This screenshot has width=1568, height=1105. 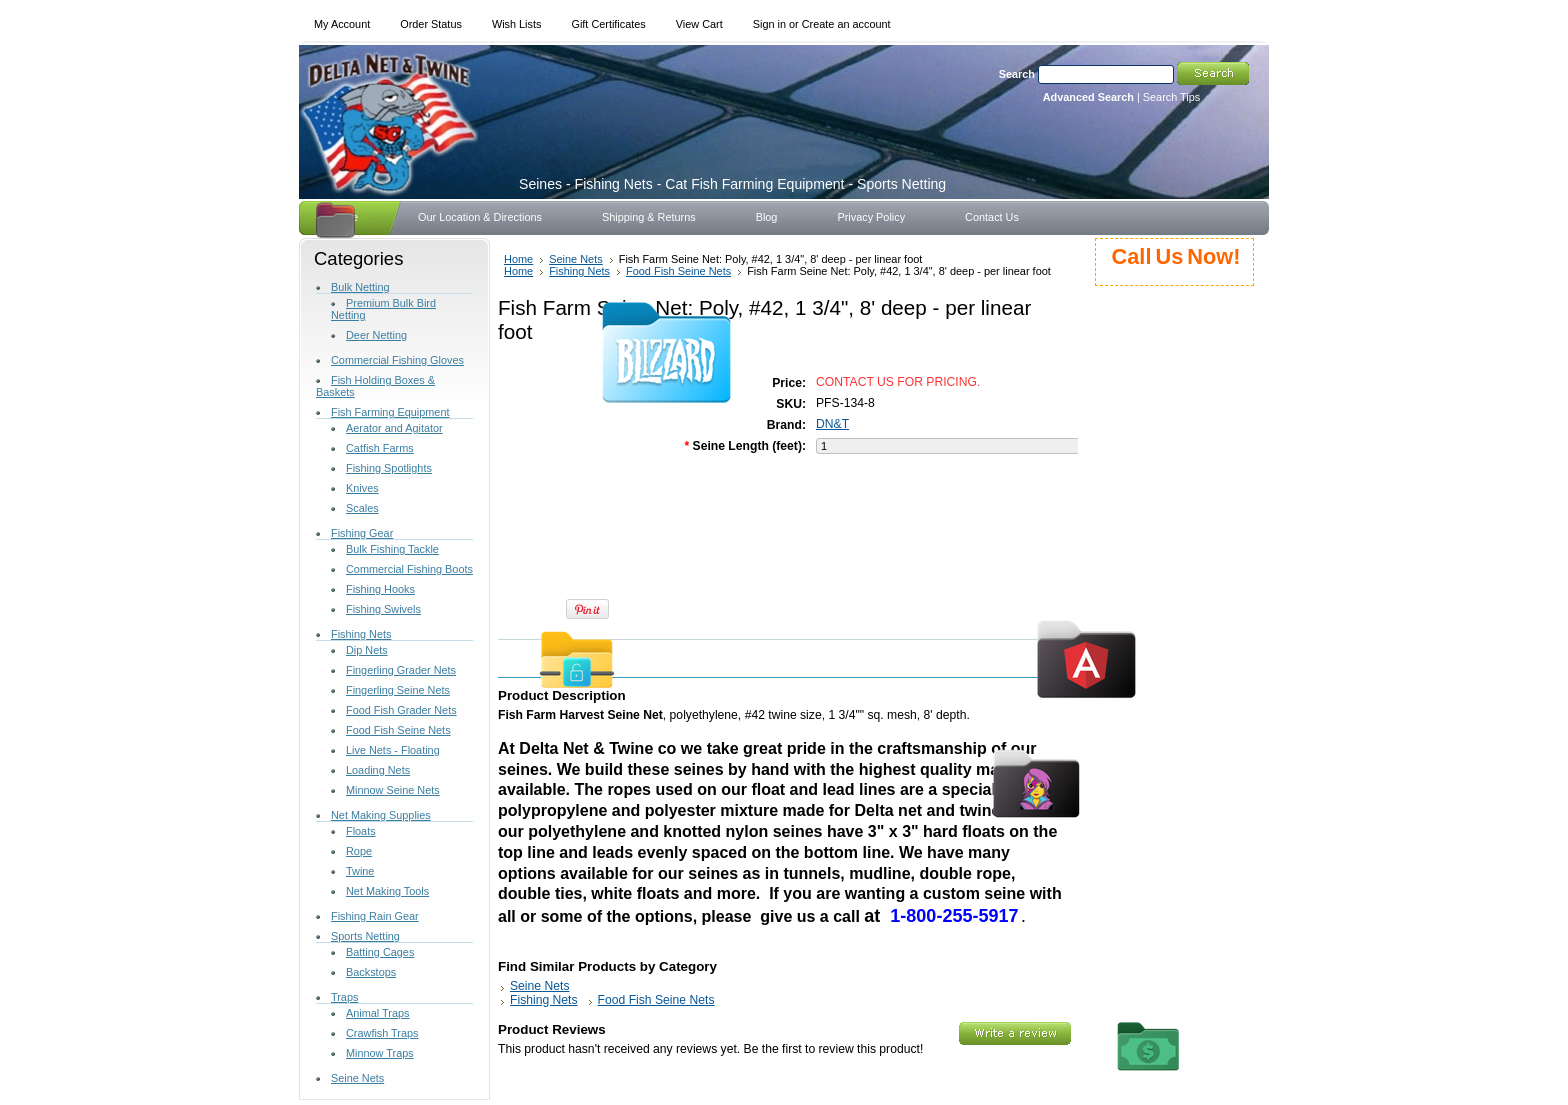 I want to click on folder containing Blizzard games or files, so click(x=666, y=356).